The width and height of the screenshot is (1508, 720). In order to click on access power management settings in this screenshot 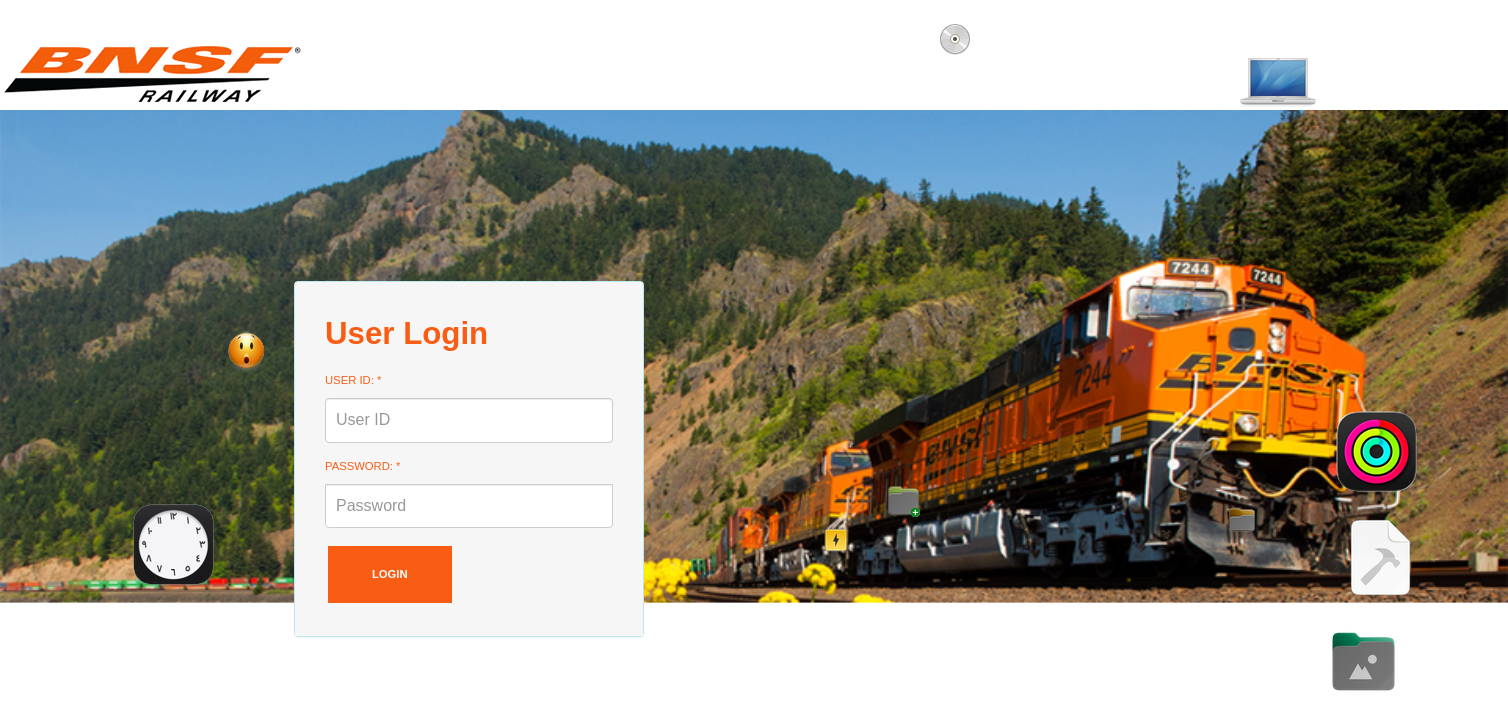, I will do `click(836, 540)`.